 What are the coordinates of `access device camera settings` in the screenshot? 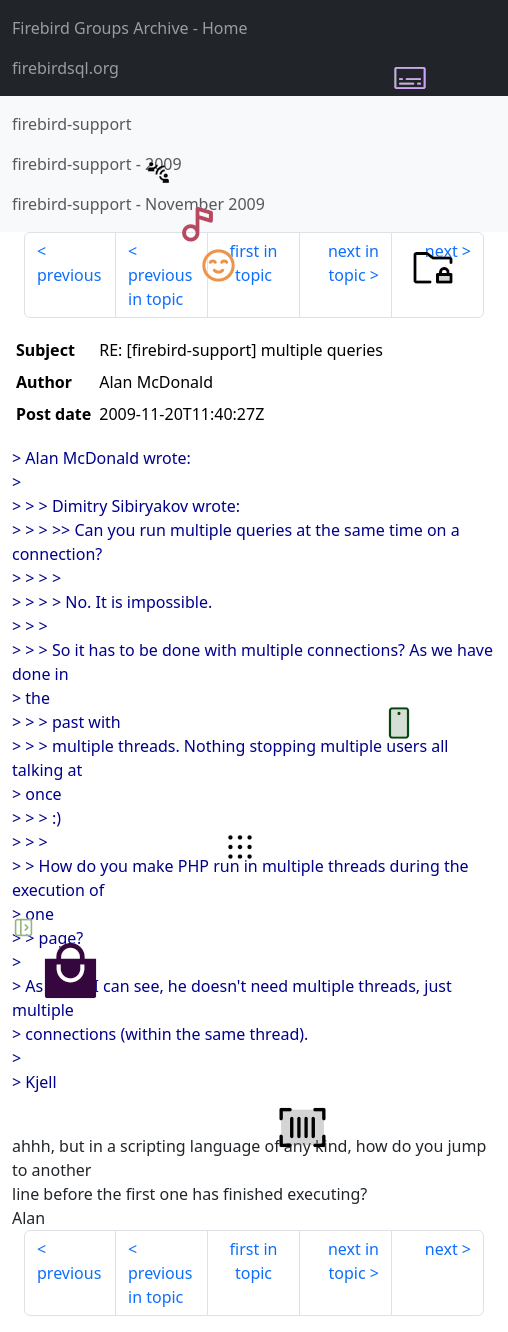 It's located at (399, 723).